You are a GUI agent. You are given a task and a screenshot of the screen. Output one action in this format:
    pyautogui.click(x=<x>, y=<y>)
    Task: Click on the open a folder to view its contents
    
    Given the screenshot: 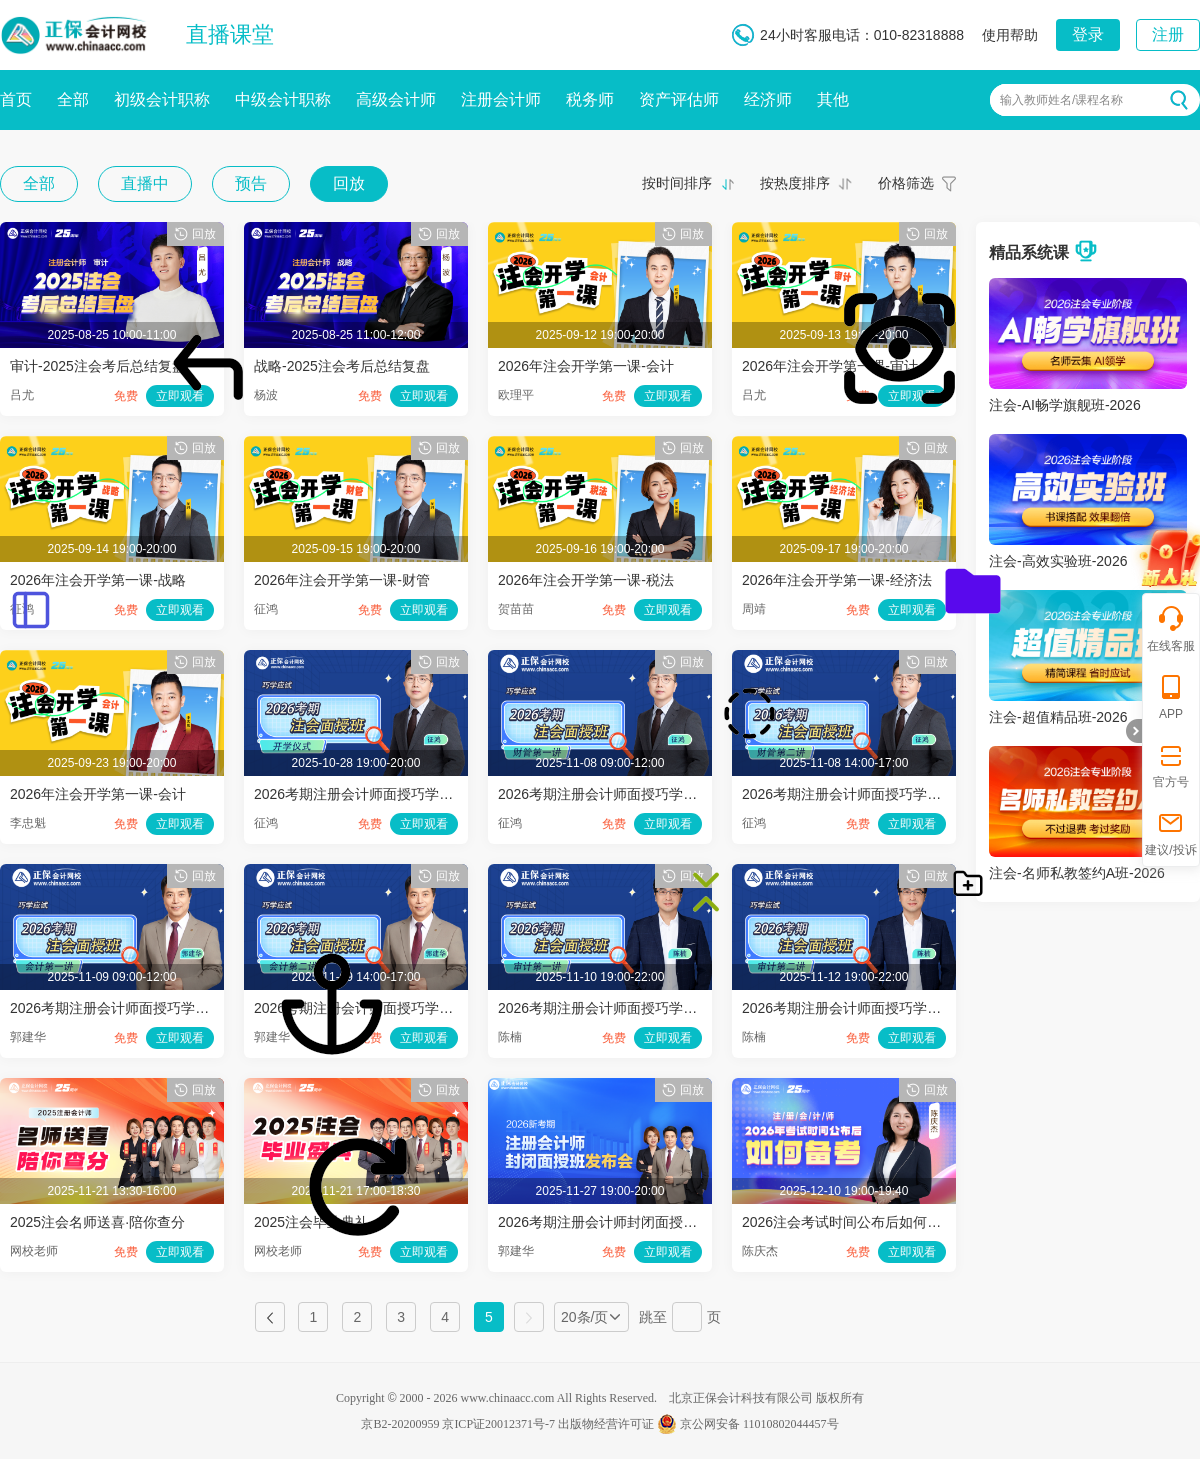 What is the action you would take?
    pyautogui.click(x=973, y=590)
    